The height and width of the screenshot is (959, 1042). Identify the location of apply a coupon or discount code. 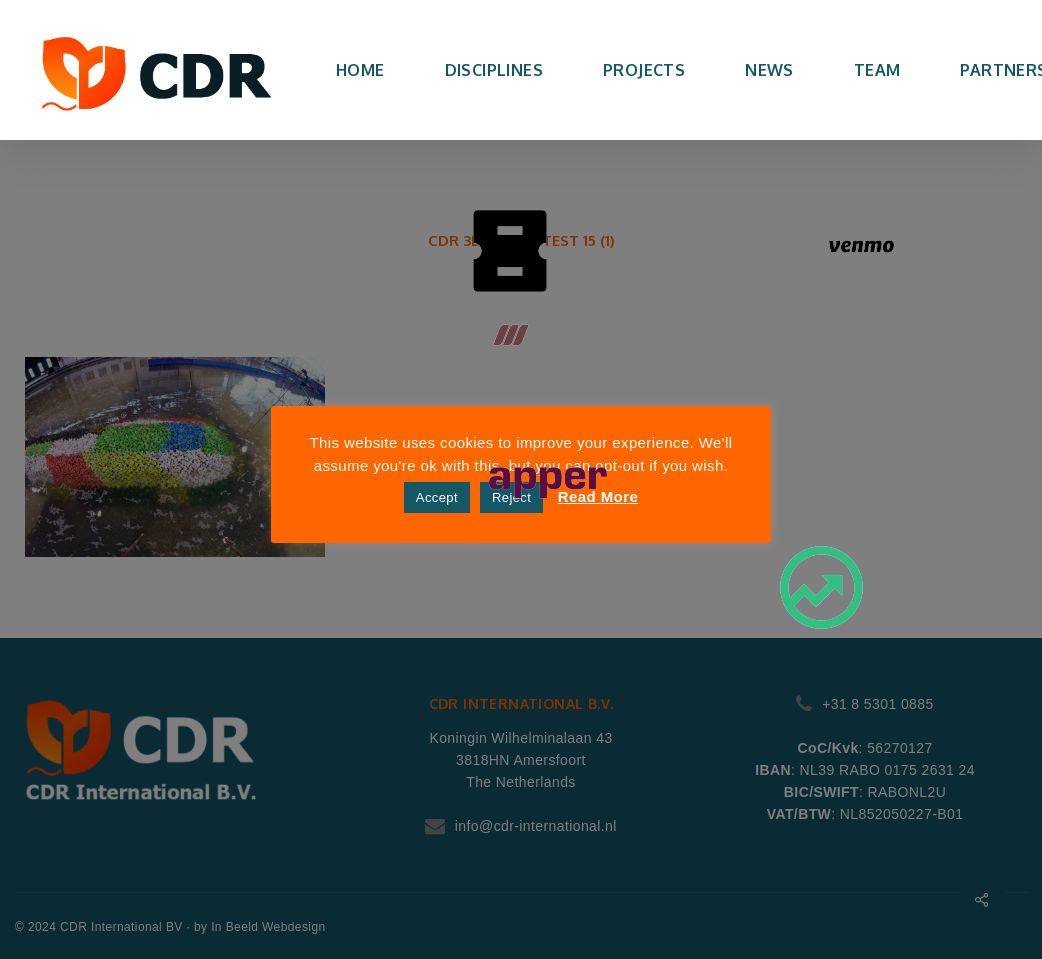
(510, 251).